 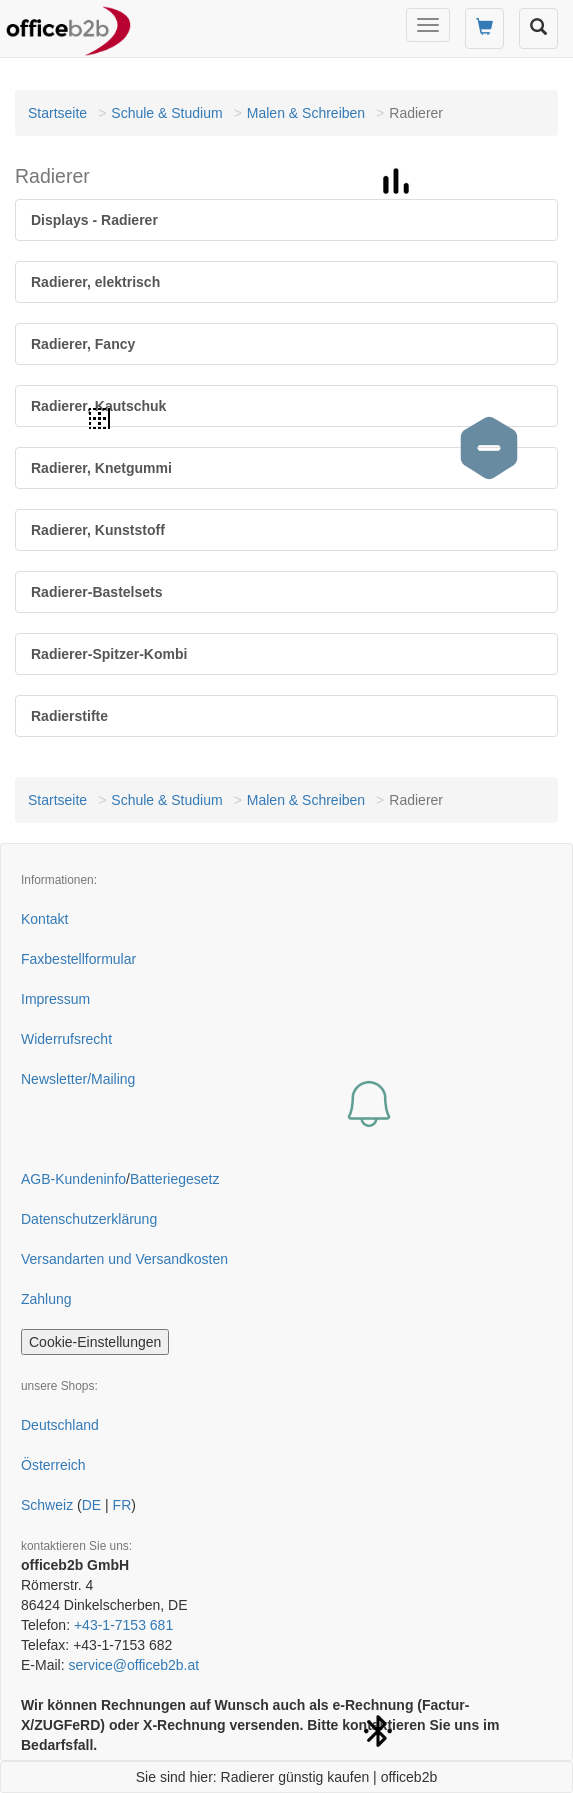 I want to click on apply border to the right edge of a cell or selection, so click(x=99, y=418).